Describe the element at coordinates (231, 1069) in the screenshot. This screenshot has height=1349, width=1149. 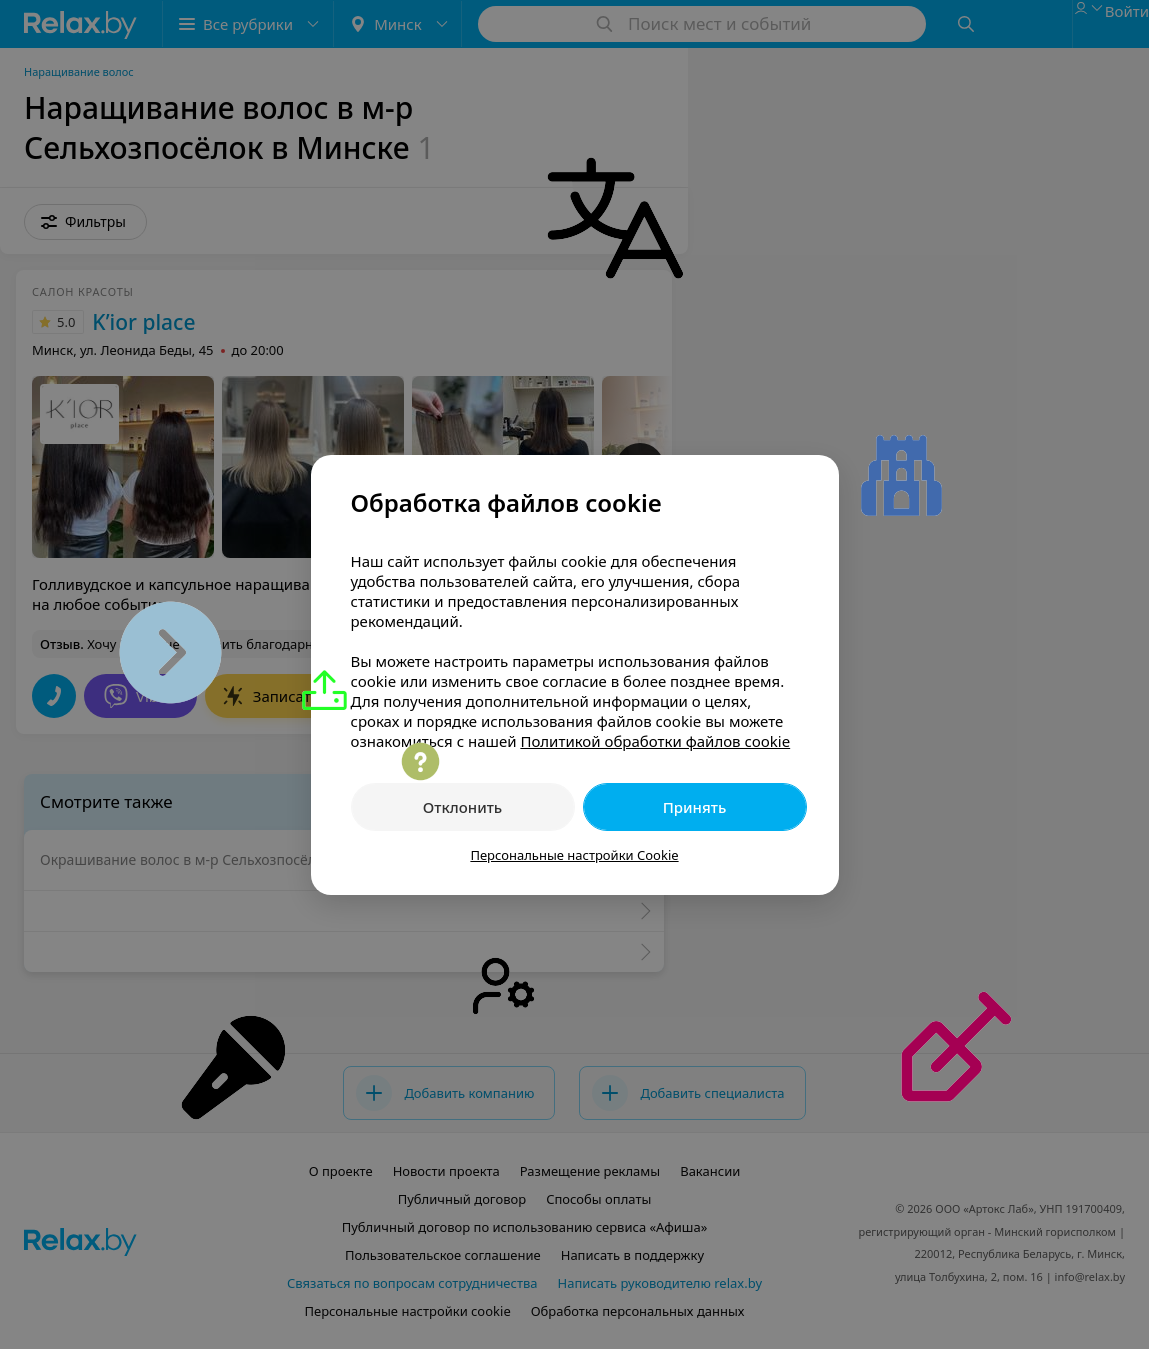
I see `access voice recording or audio input` at that location.